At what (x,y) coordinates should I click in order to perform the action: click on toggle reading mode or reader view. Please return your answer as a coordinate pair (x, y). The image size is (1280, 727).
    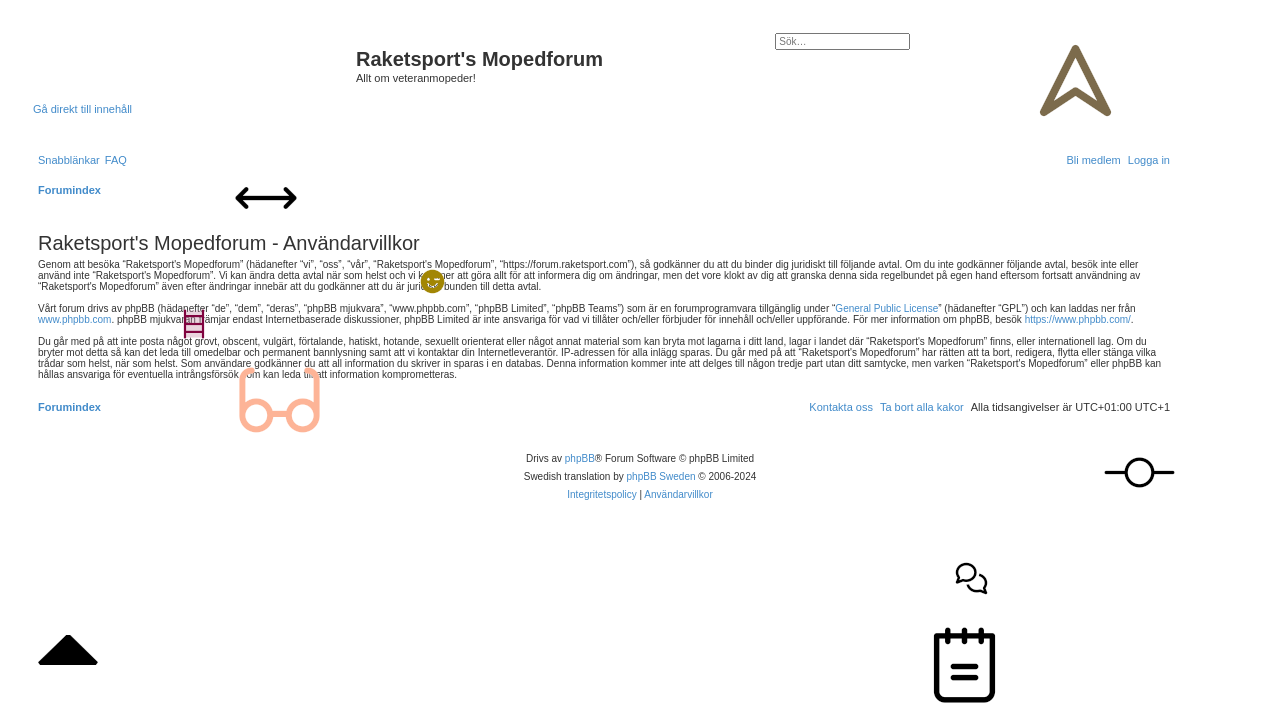
    Looking at the image, I should click on (279, 401).